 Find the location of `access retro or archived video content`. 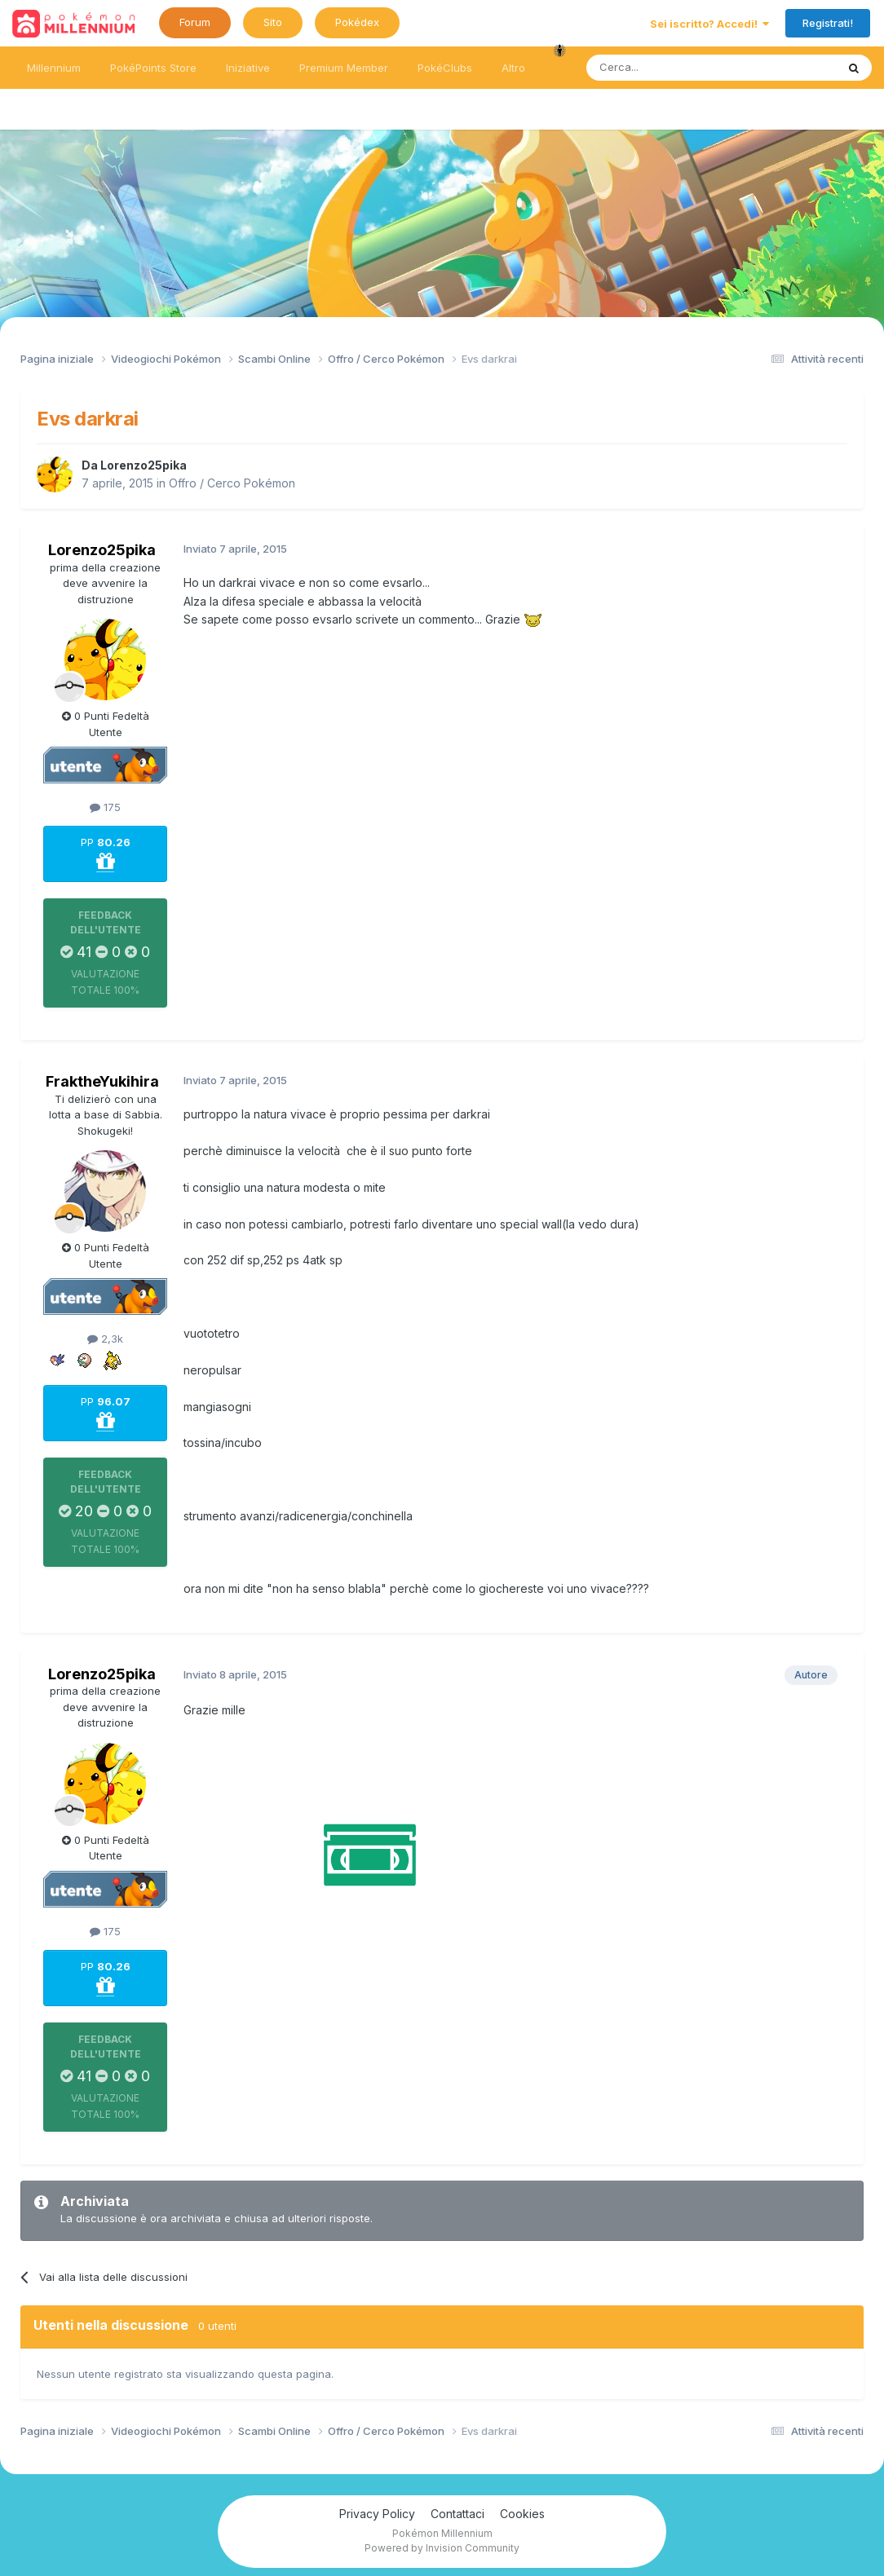

access retro or archived video content is located at coordinates (369, 1857).